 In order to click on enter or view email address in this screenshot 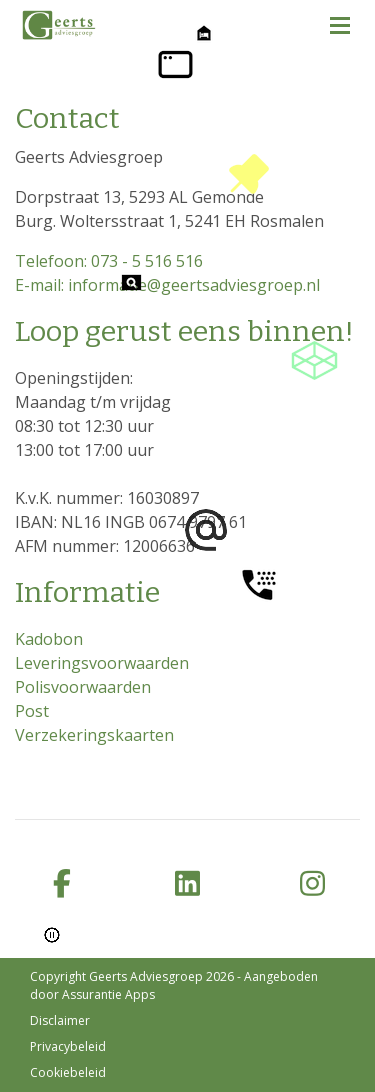, I will do `click(206, 530)`.